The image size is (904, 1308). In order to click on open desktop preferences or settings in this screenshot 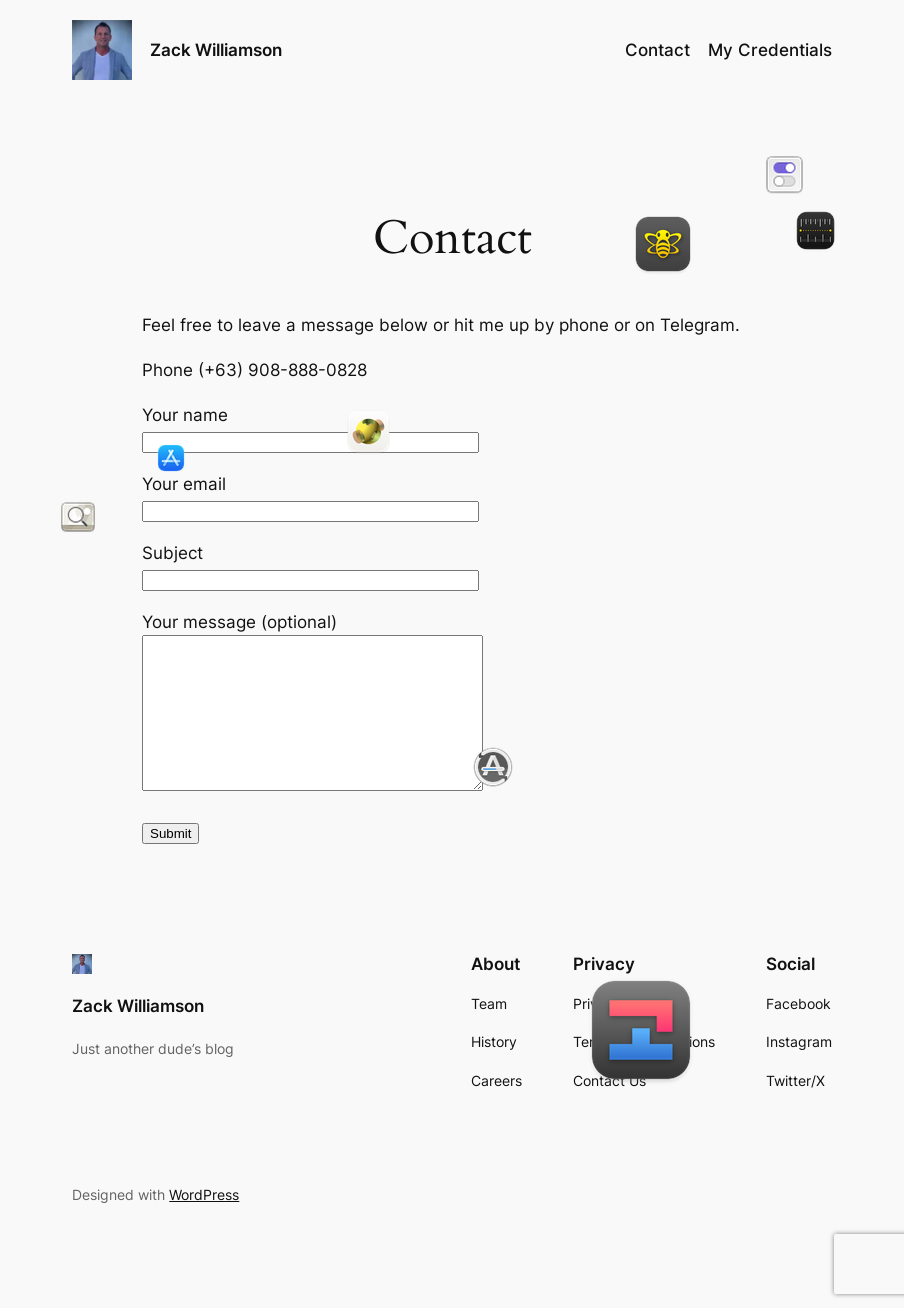, I will do `click(784, 174)`.